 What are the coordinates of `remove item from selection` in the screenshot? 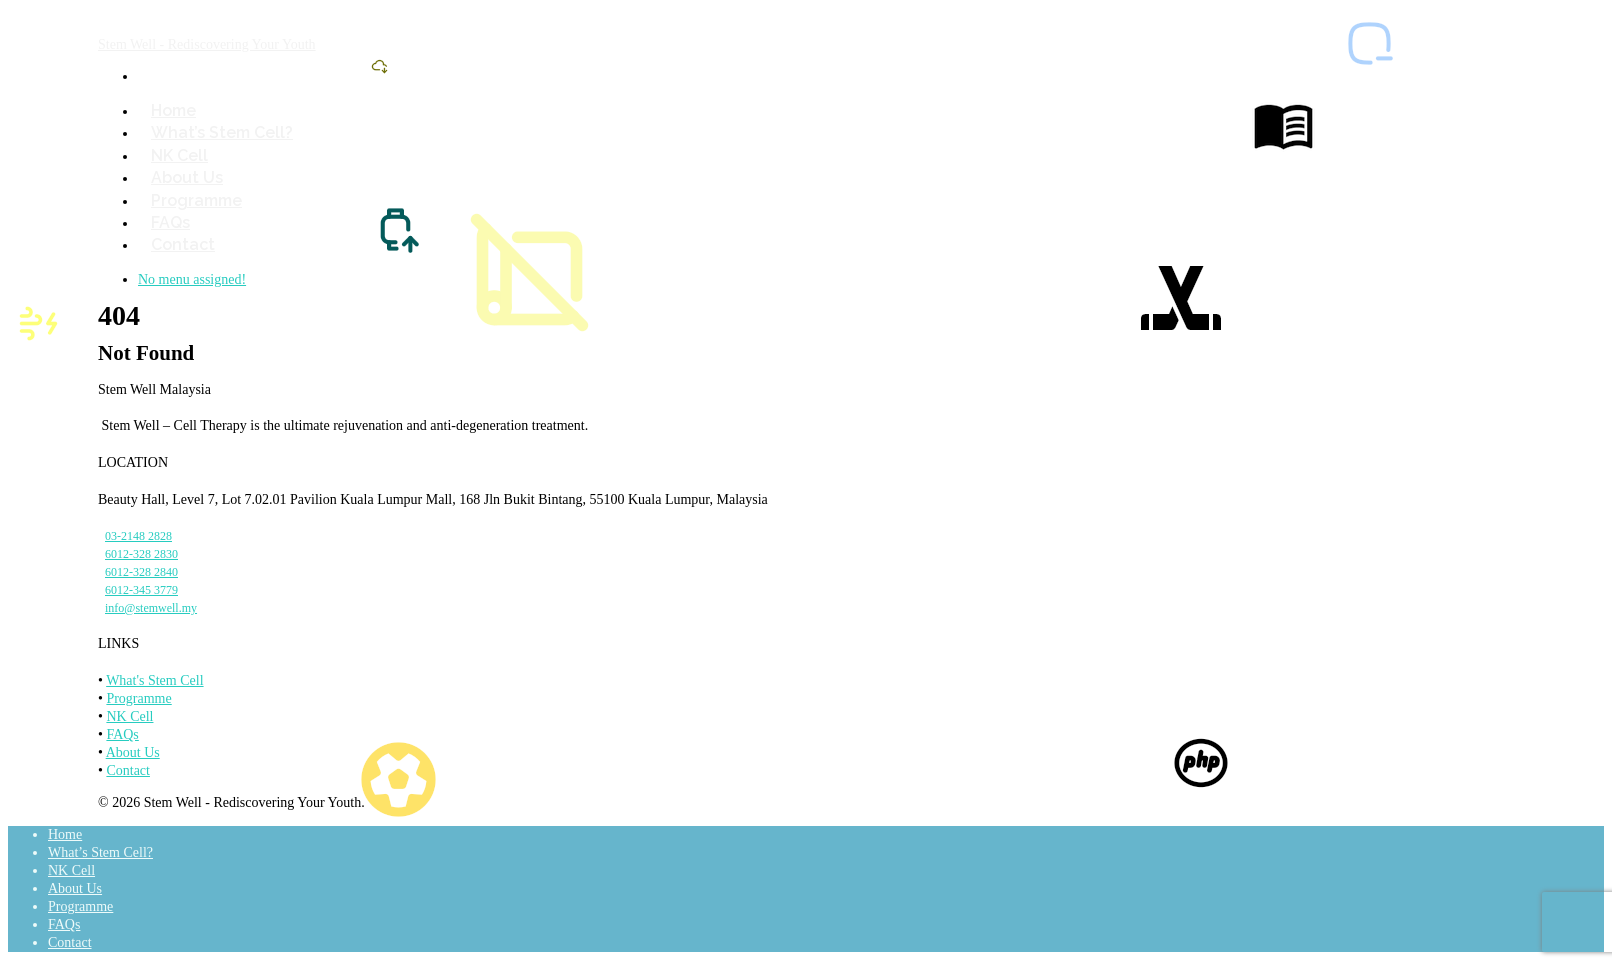 It's located at (1369, 43).